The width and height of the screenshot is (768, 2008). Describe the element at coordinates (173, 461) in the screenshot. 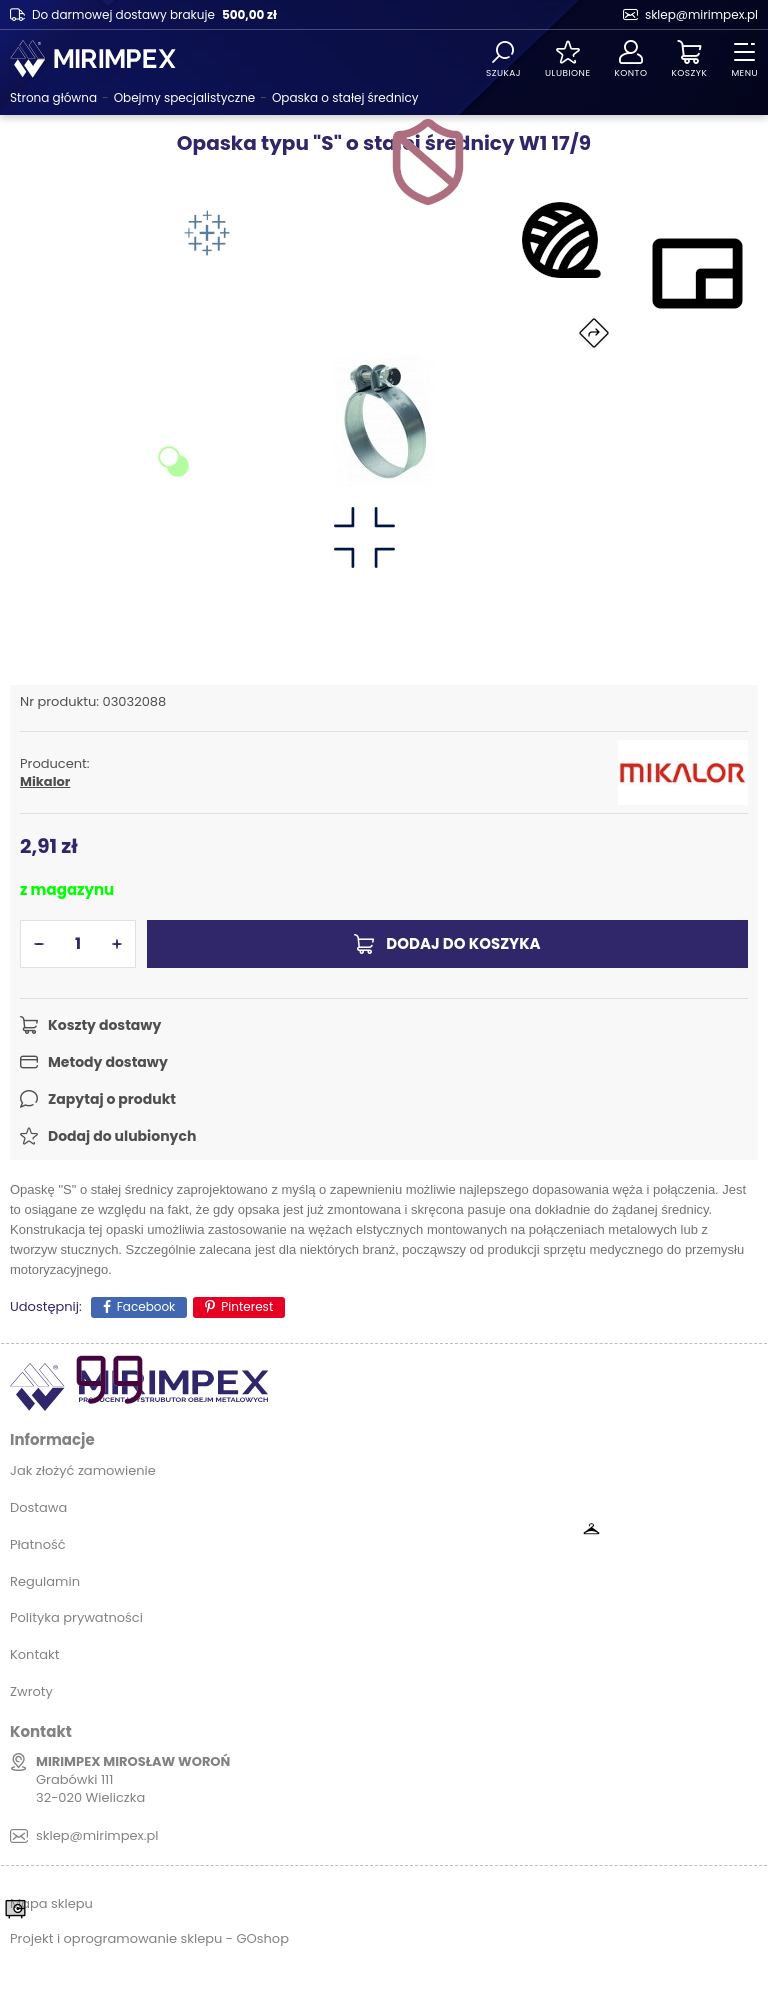

I see `subtract or remove a layer` at that location.